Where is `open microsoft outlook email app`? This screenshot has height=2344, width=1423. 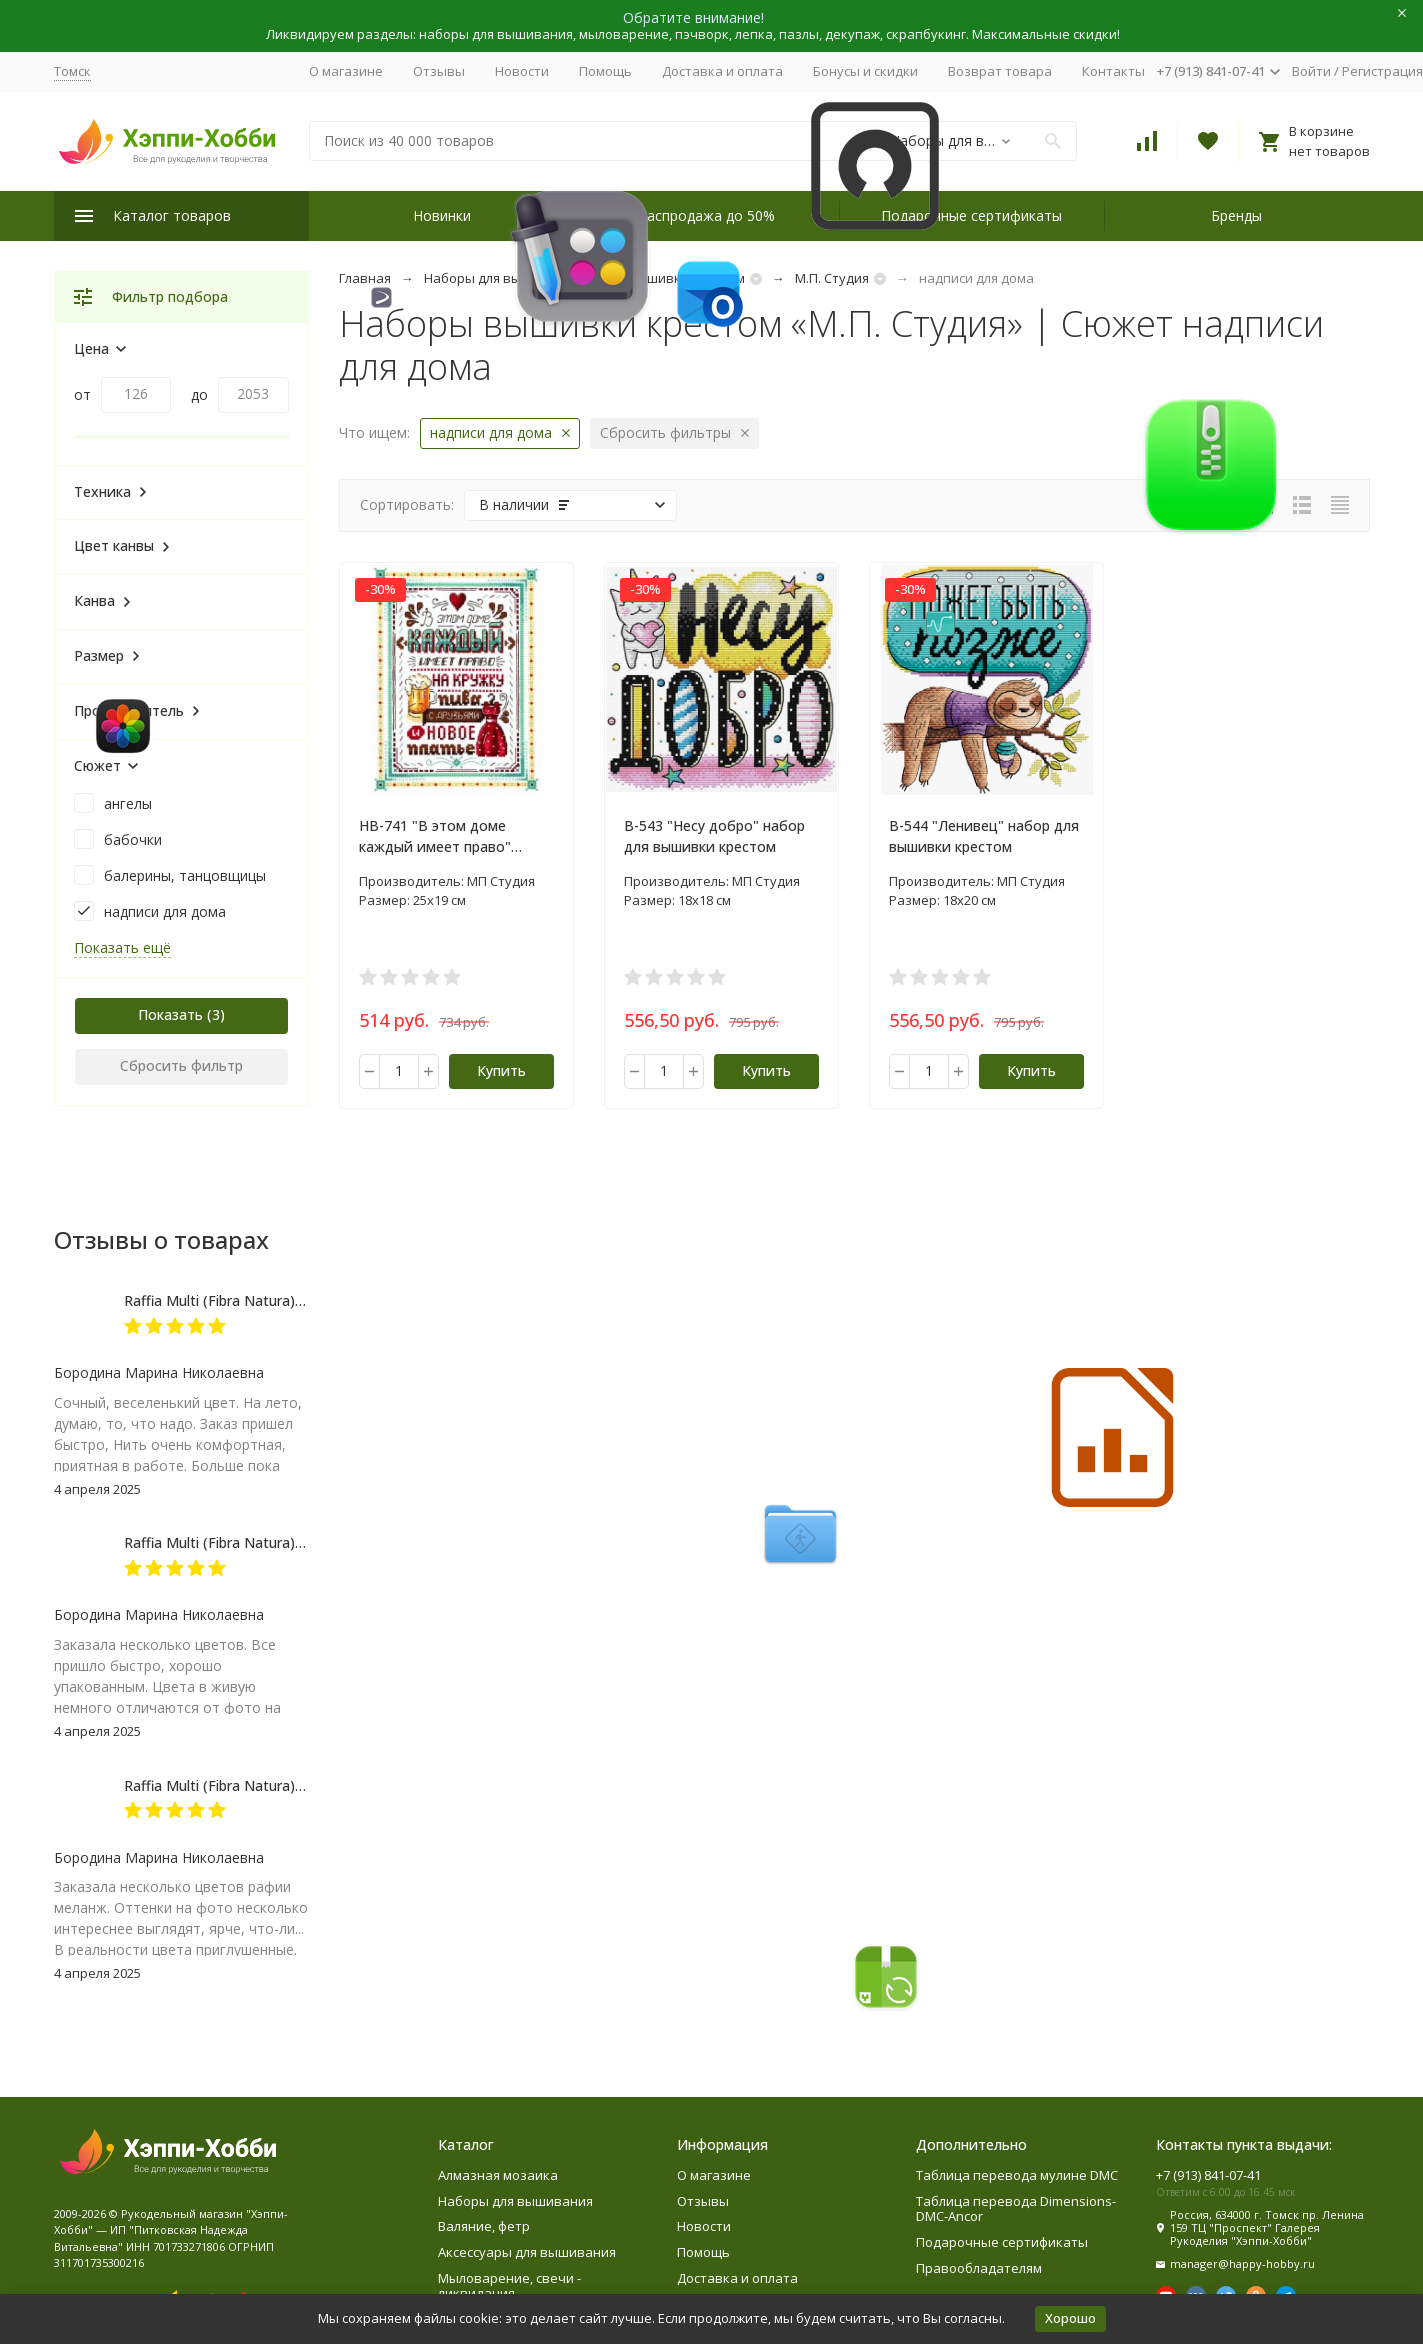 open microsoft outlook email app is located at coordinates (708, 292).